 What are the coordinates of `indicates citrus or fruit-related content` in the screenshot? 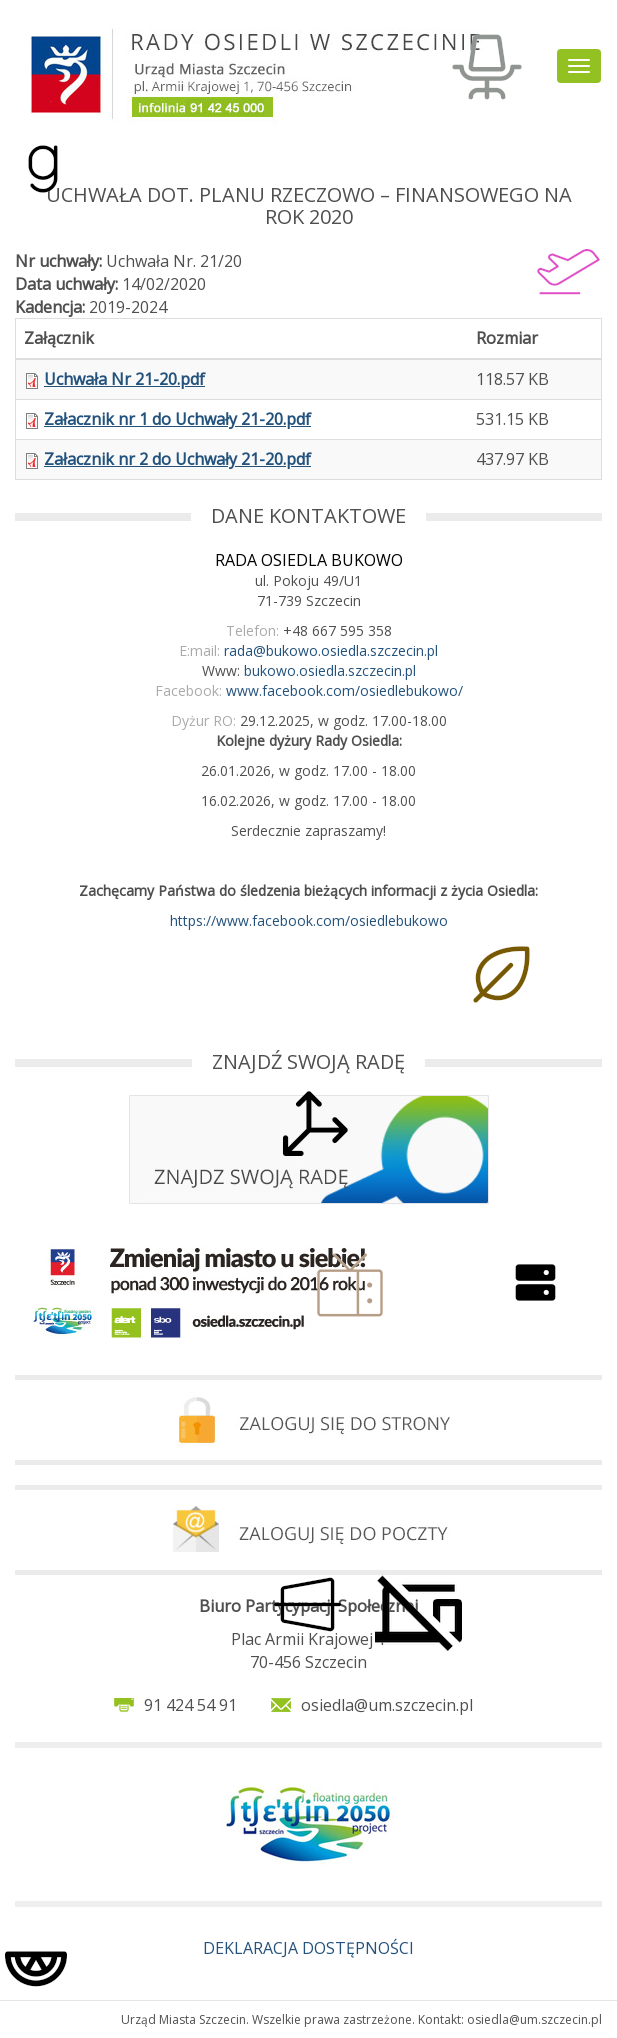 It's located at (36, 1964).